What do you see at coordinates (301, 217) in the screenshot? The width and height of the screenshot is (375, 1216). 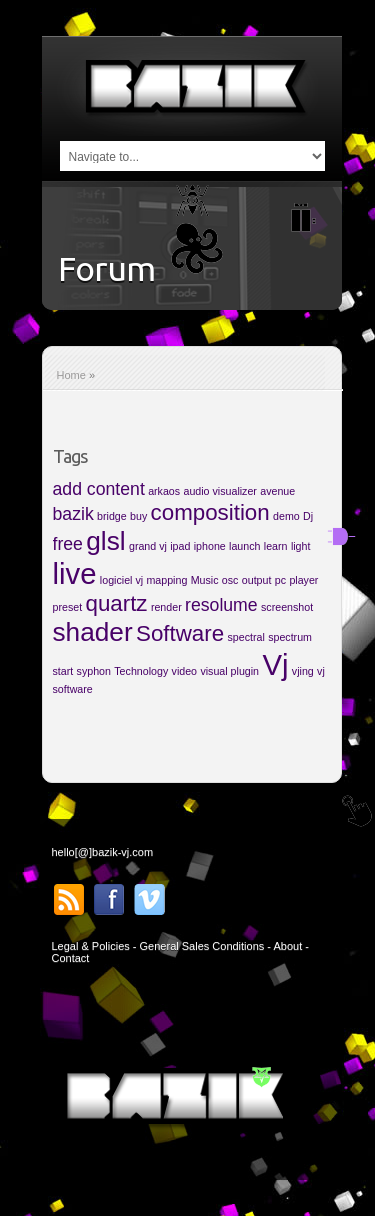 I see `access elevator or floor navigation` at bounding box center [301, 217].